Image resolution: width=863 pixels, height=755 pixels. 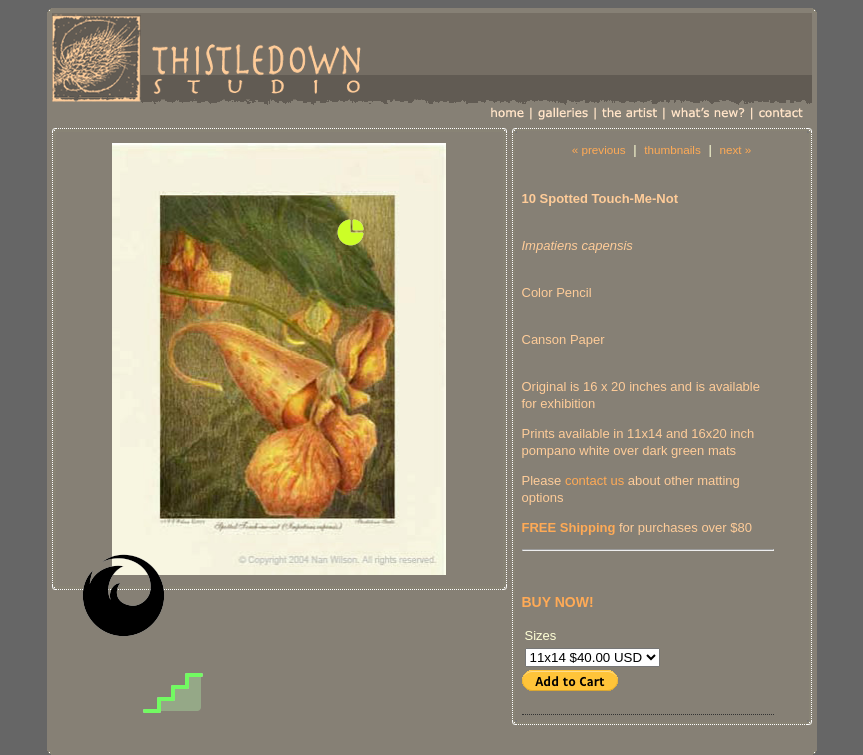 I want to click on view step count or fitness progress, so click(x=173, y=693).